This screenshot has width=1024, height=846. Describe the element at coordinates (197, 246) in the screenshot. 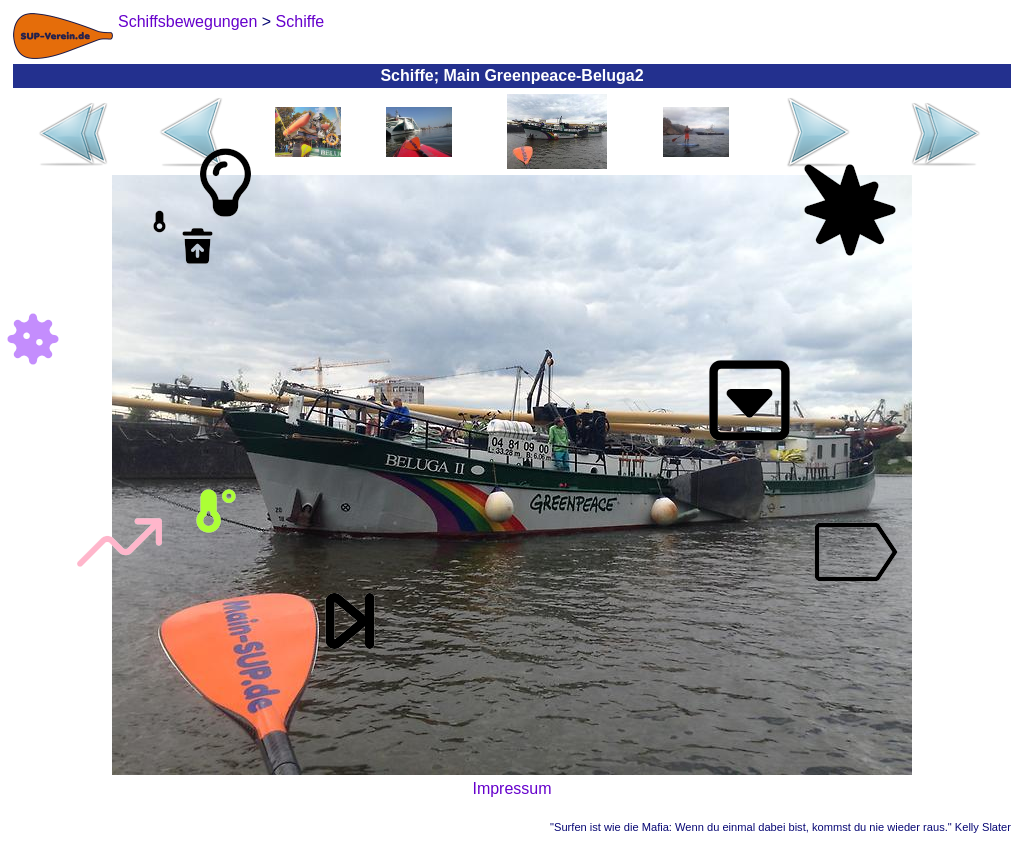

I see `restore item from trash` at that location.